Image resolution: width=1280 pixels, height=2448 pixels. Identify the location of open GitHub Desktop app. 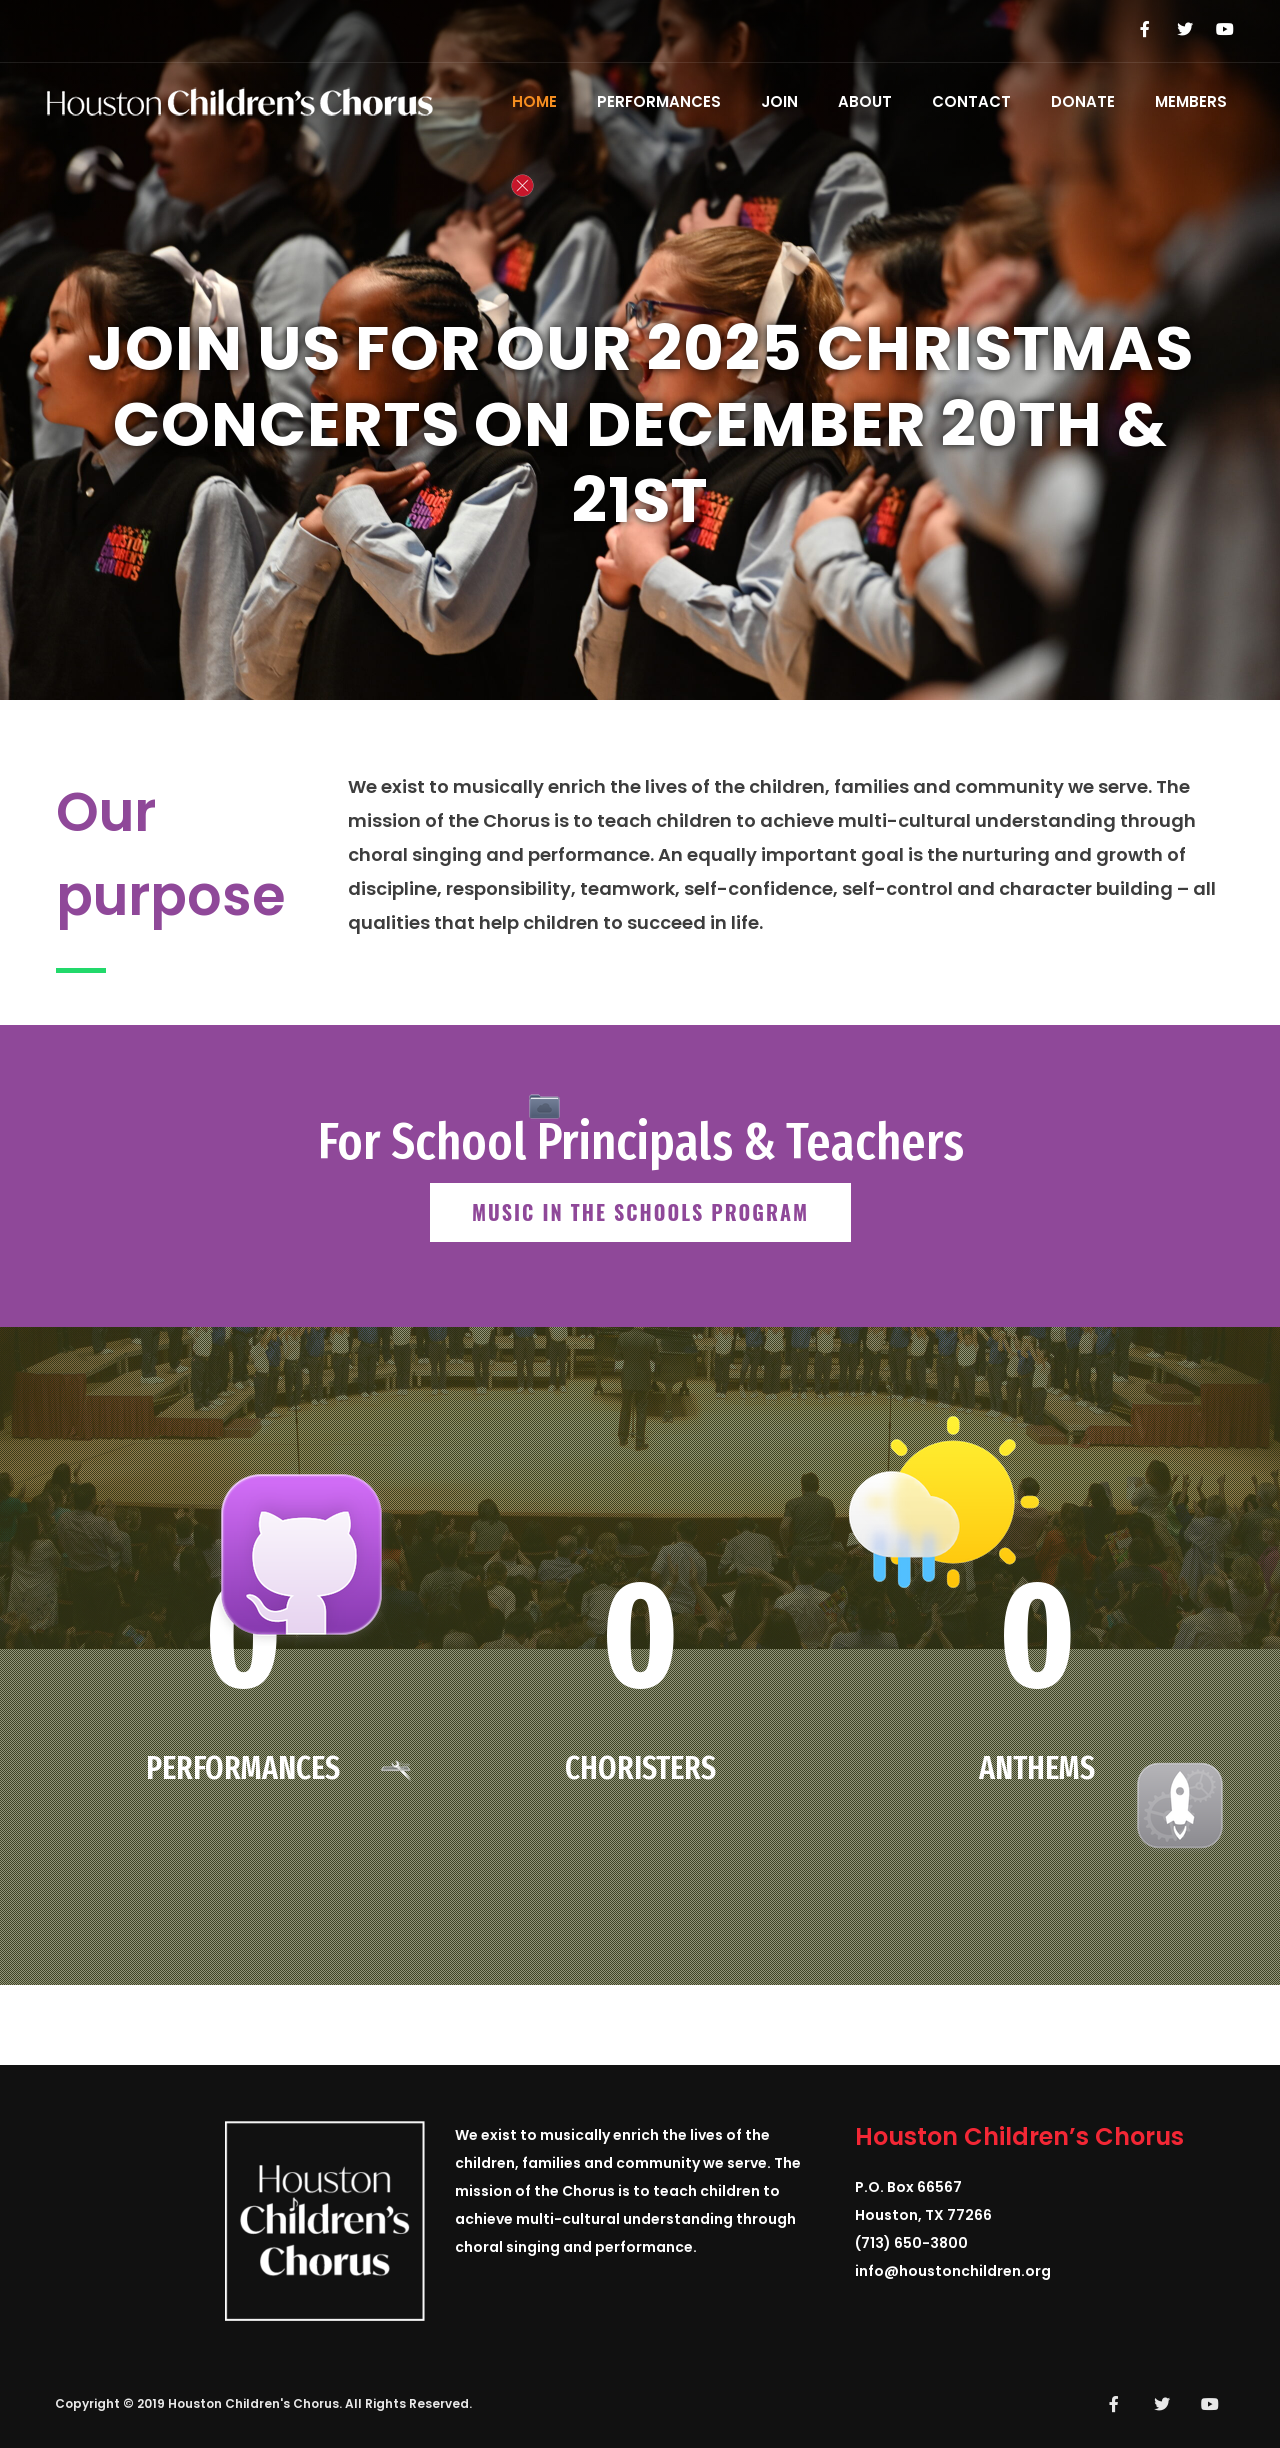
(301, 1554).